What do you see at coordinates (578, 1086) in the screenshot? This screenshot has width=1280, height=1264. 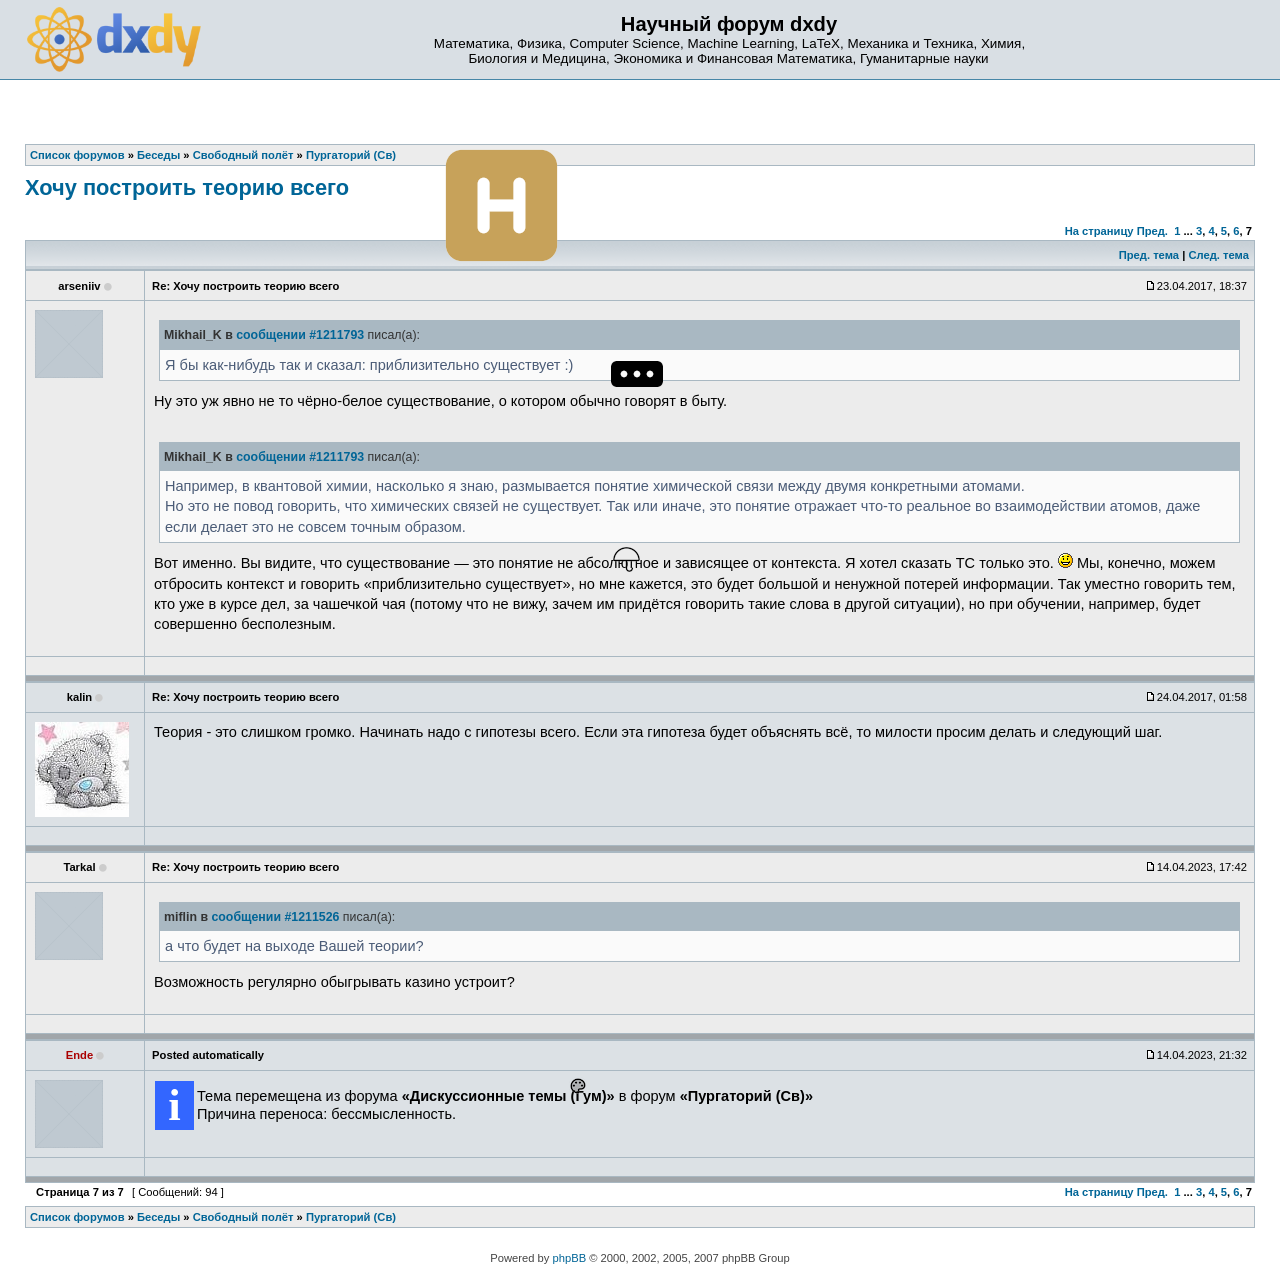 I see `open color picker or theme options` at bounding box center [578, 1086].